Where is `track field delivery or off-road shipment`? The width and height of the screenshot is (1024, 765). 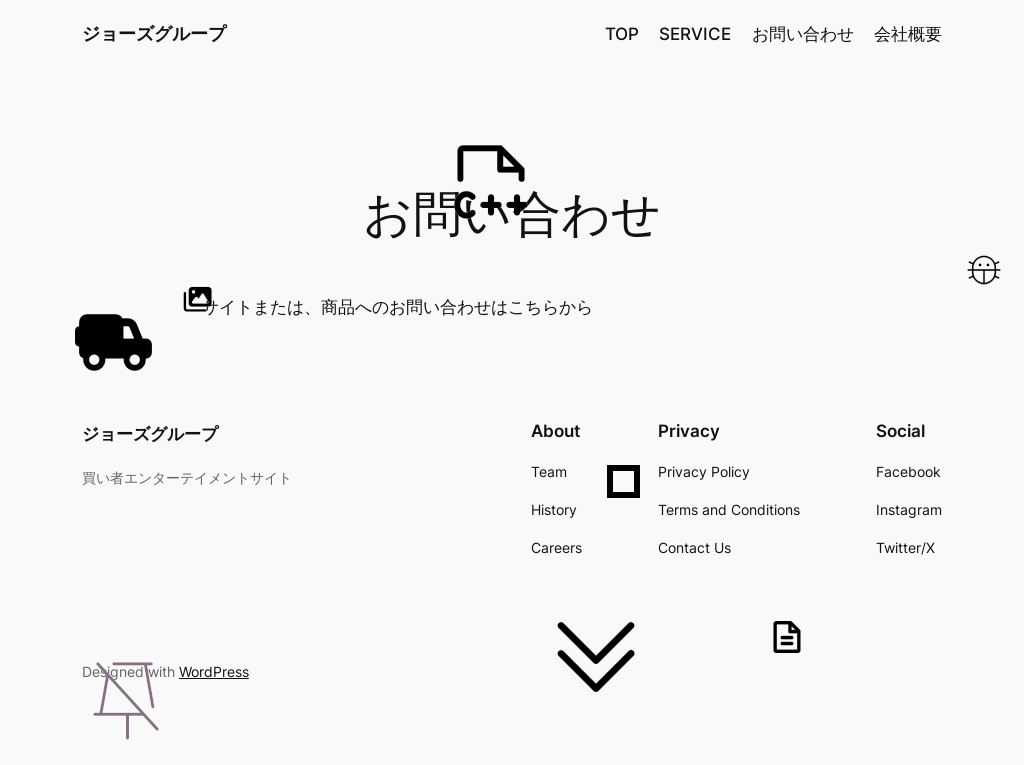
track field delivery or off-road shipment is located at coordinates (115, 342).